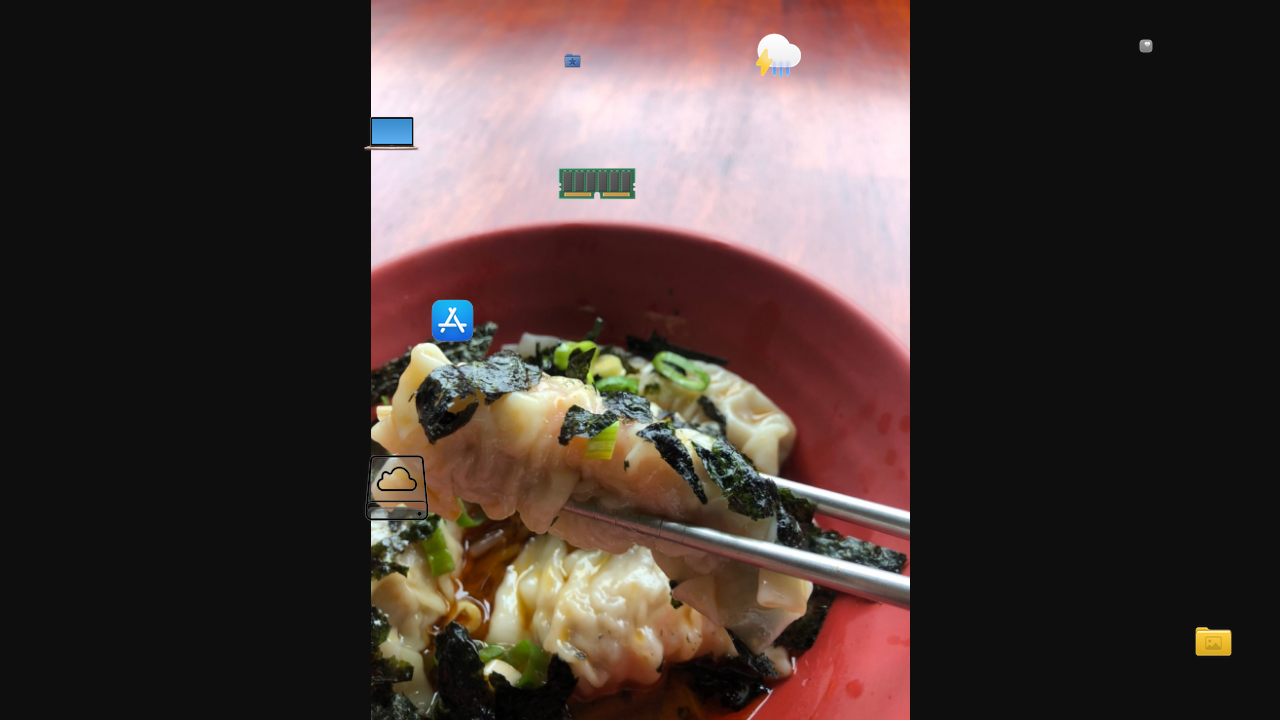  I want to click on indicates stormy weather conditions, so click(778, 55).